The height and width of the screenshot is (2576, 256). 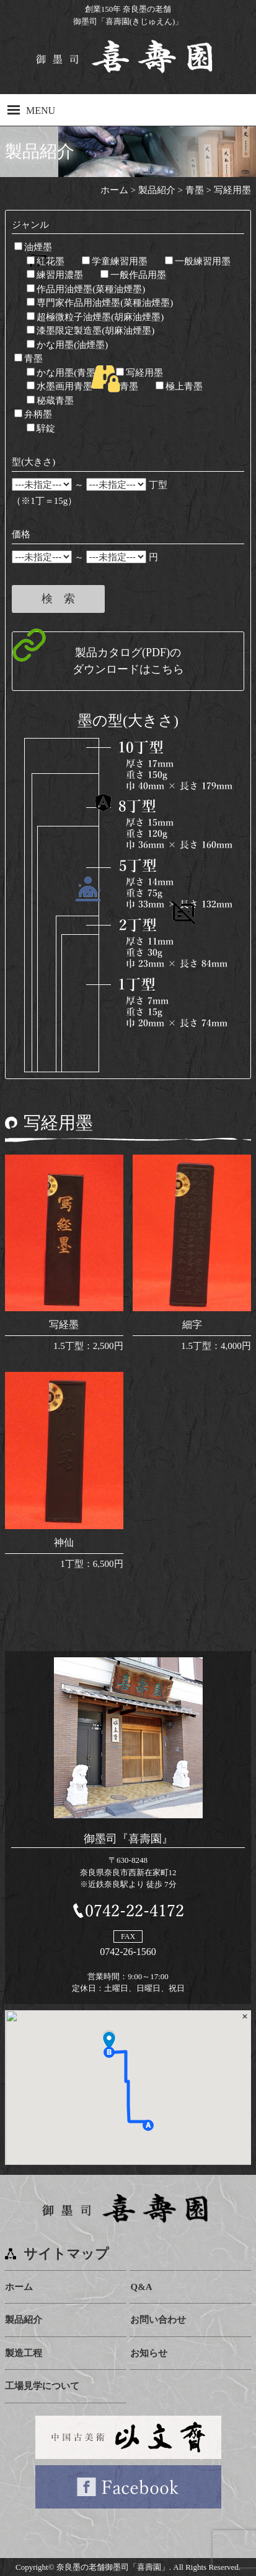 What do you see at coordinates (183, 913) in the screenshot?
I see `turn off closed captions` at bounding box center [183, 913].